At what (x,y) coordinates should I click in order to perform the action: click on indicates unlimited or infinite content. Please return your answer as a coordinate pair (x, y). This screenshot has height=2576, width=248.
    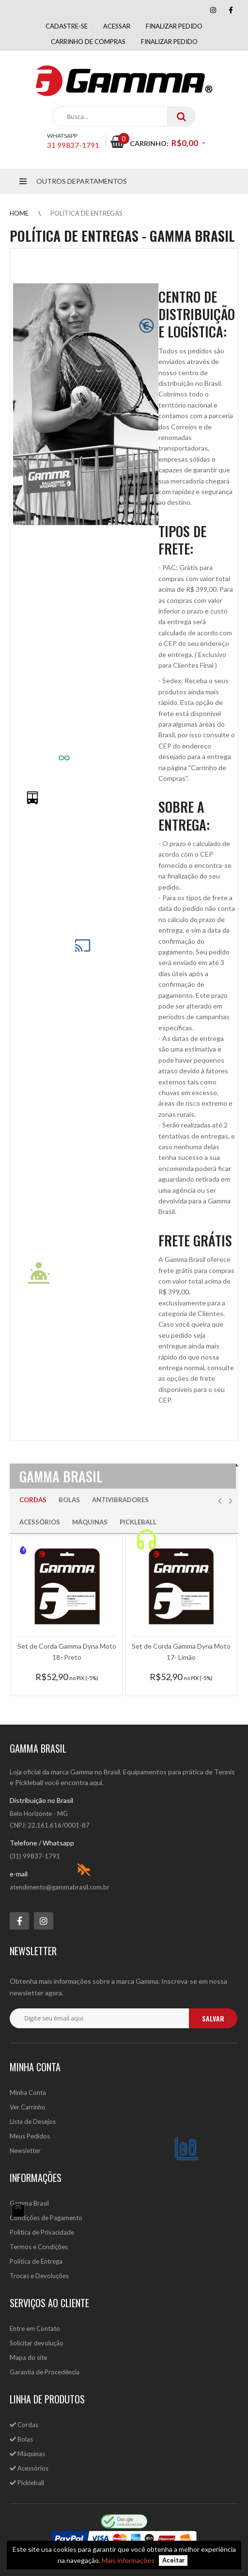
    Looking at the image, I should click on (64, 758).